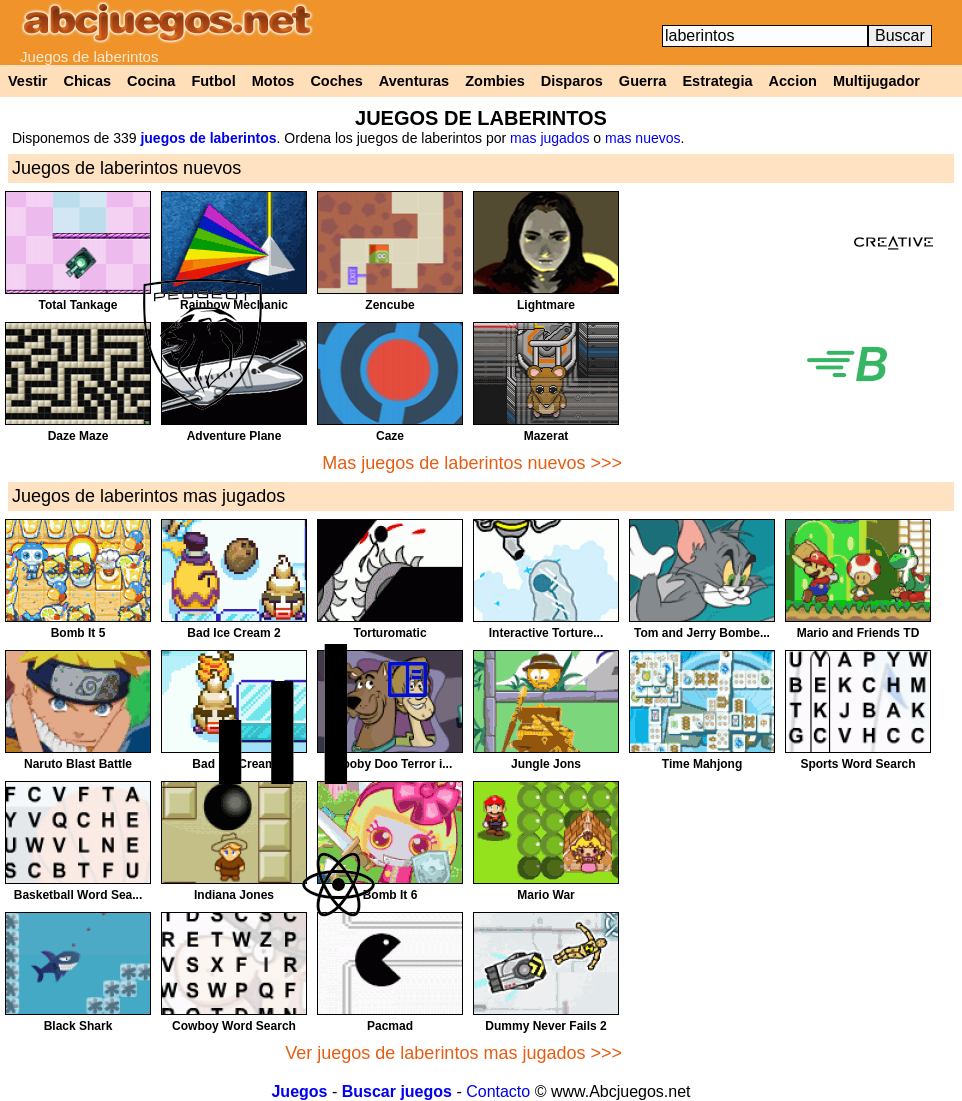 This screenshot has height=1101, width=962. What do you see at coordinates (283, 714) in the screenshot?
I see `simple analytics logo` at bounding box center [283, 714].